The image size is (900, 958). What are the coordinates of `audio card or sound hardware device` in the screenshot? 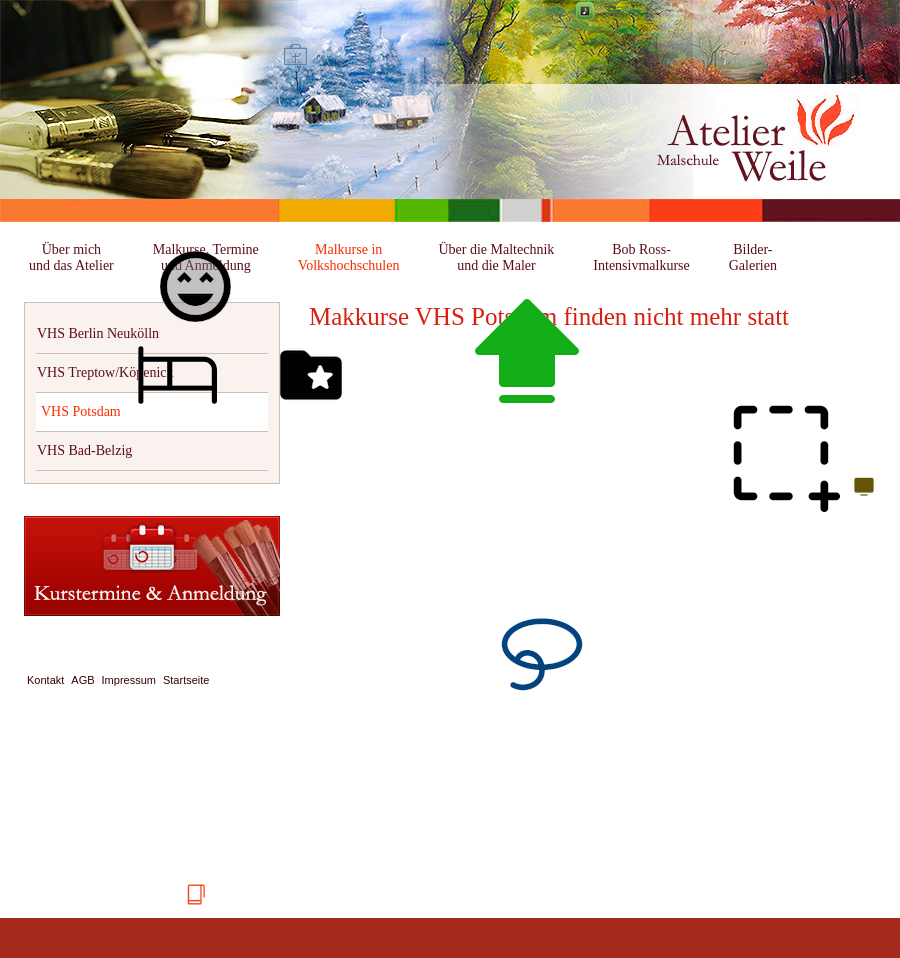 It's located at (585, 11).